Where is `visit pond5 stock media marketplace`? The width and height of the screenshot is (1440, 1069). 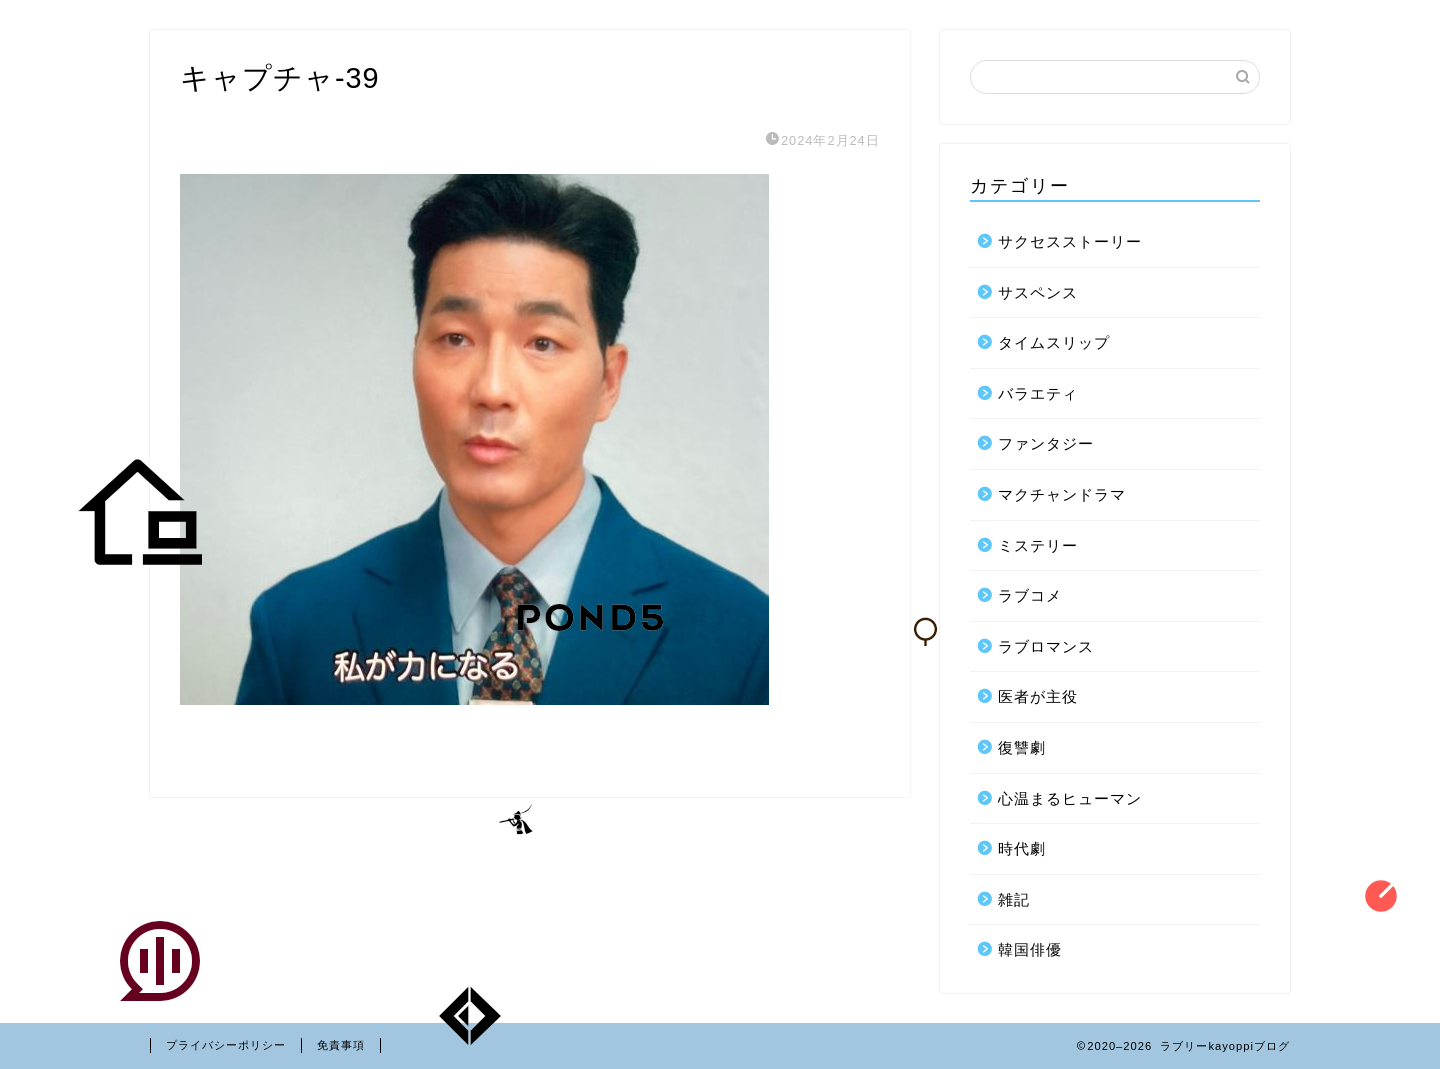 visit pond5 stock media marketplace is located at coordinates (590, 617).